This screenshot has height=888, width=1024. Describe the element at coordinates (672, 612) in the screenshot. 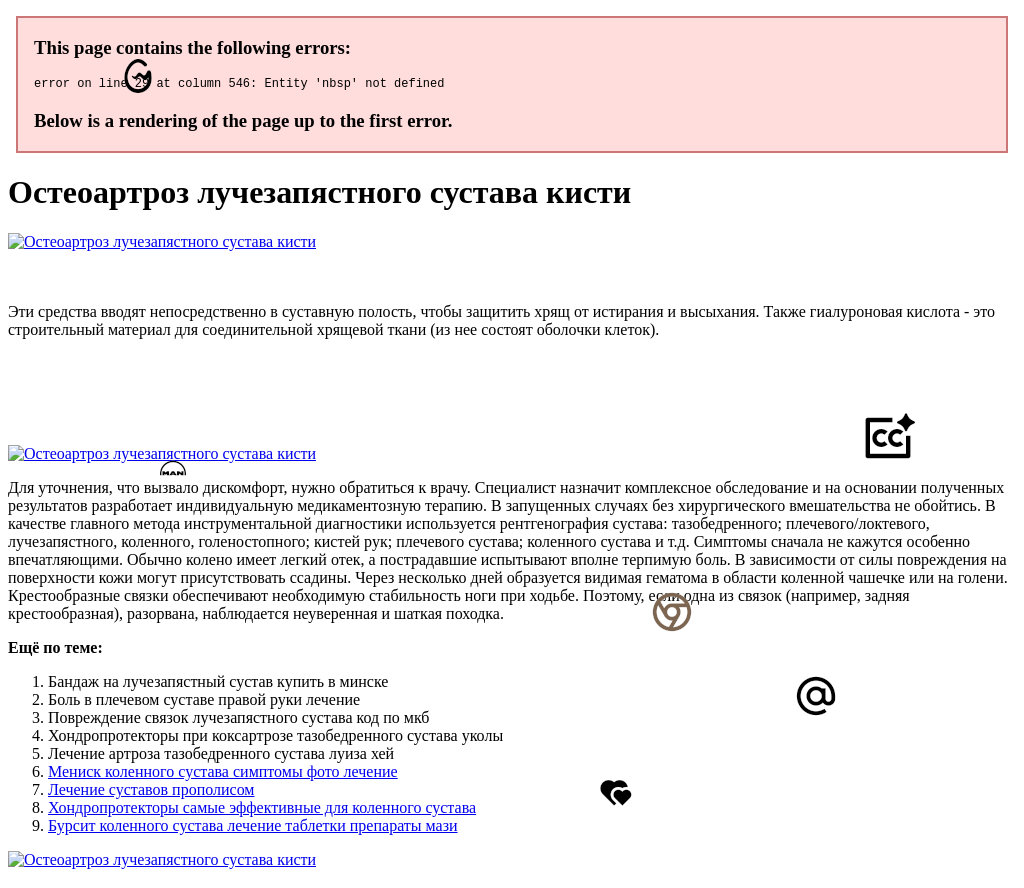

I see `open Google Chrome browser` at that location.